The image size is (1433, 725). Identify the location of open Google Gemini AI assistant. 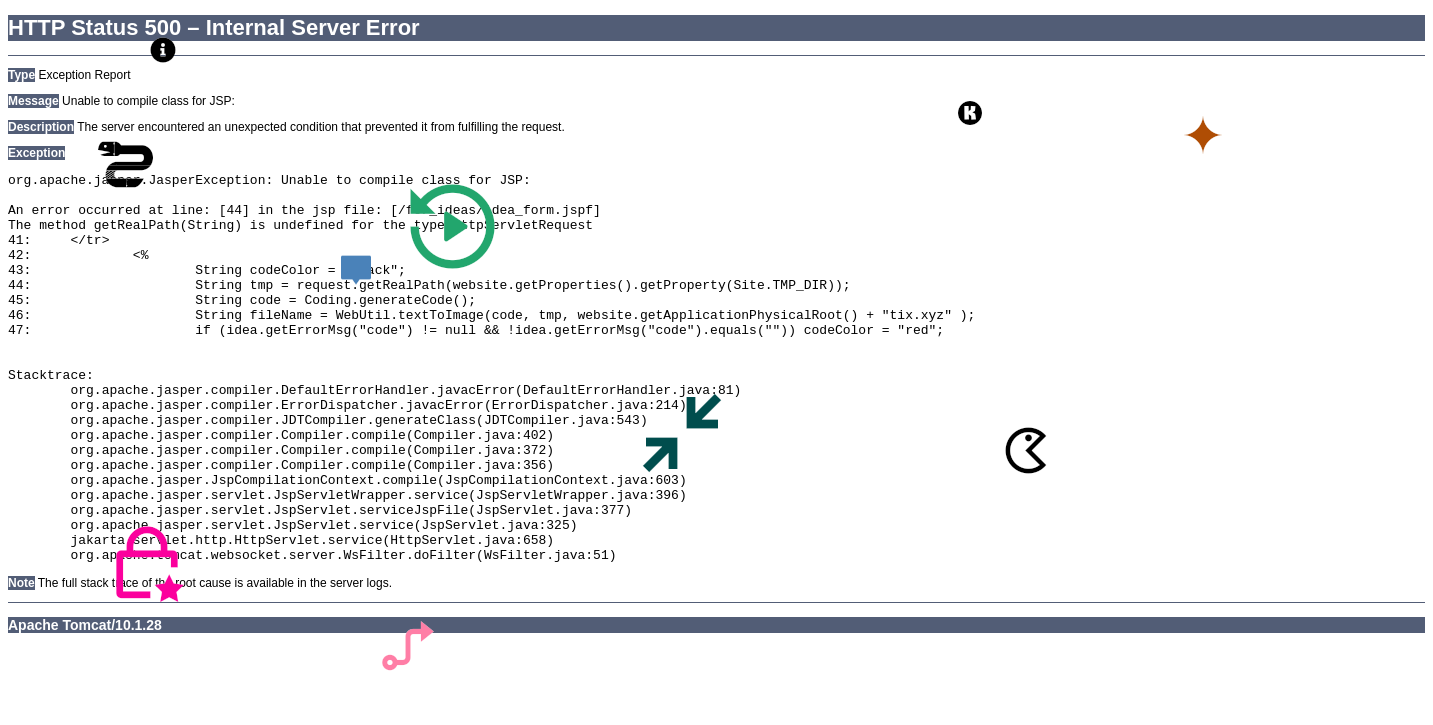
(1203, 135).